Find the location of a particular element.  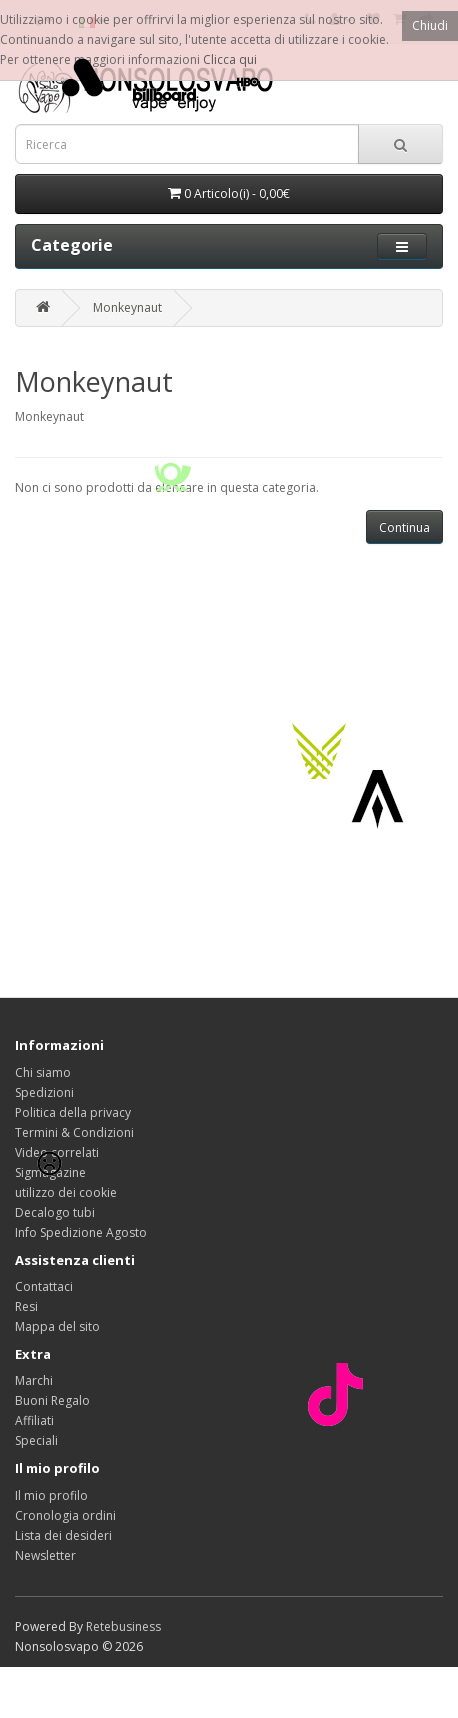

open alacritty terminal emulator is located at coordinates (377, 799).